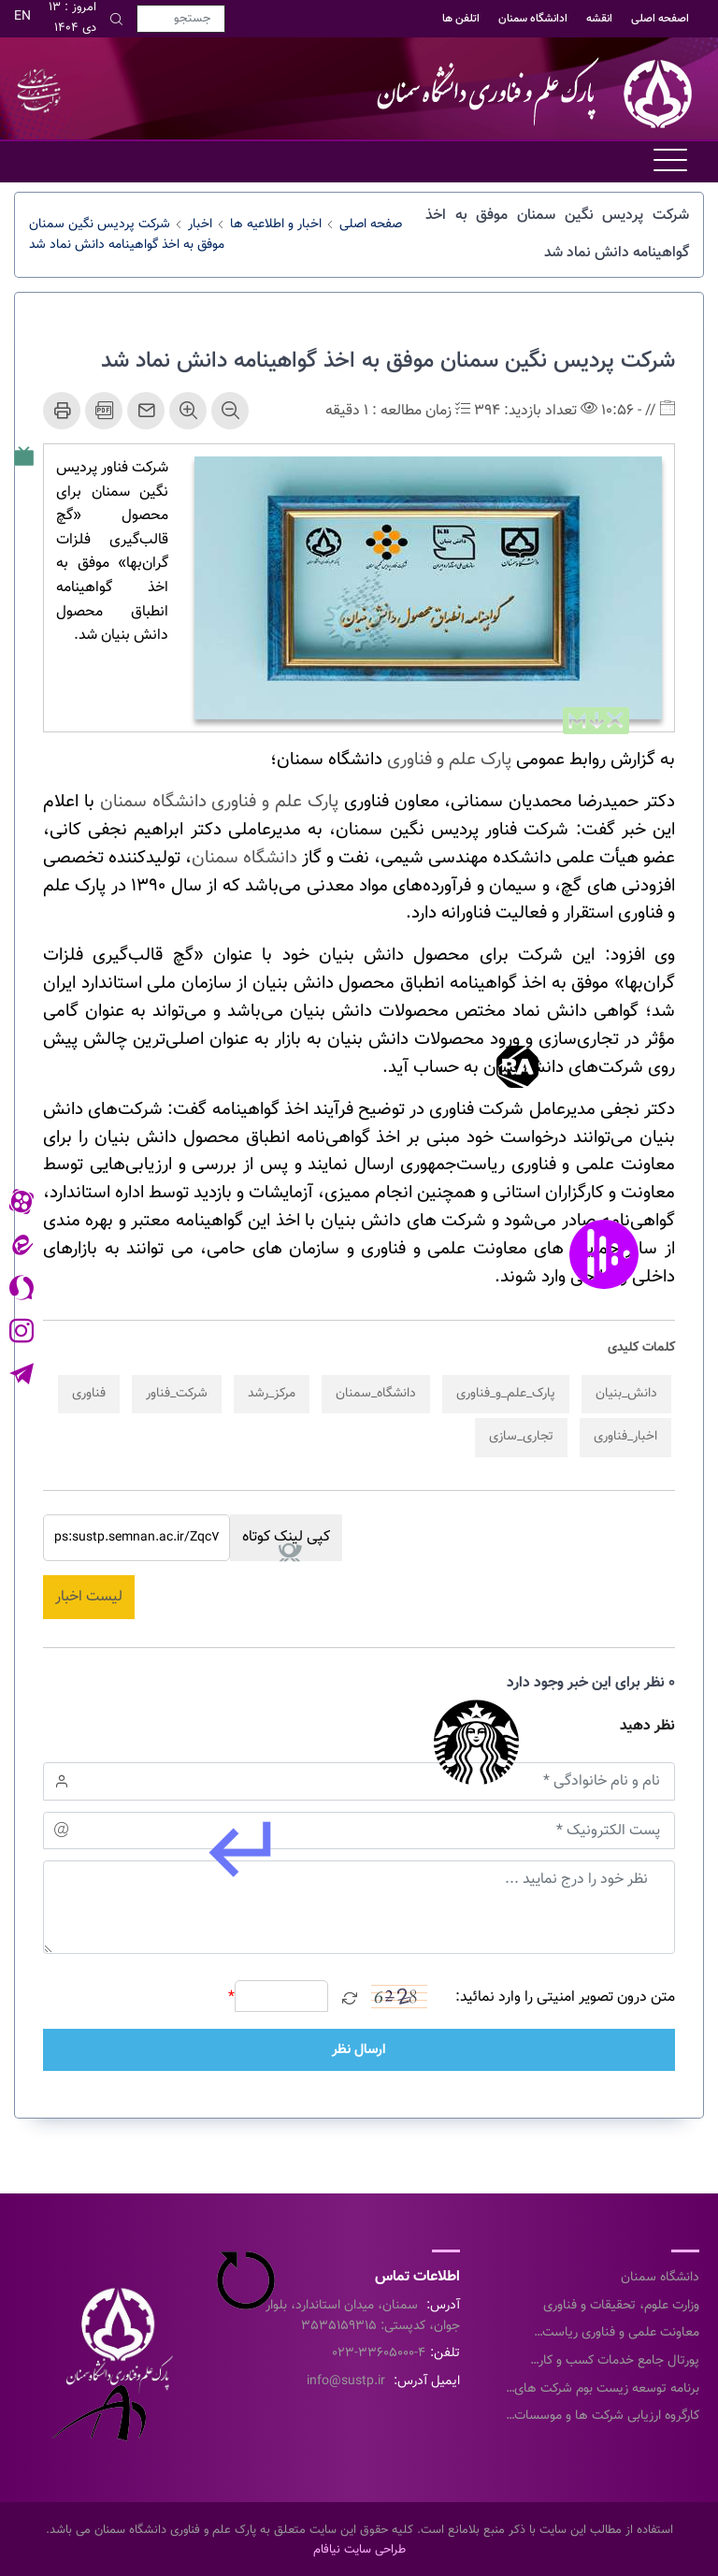 The height and width of the screenshot is (2576, 718). Describe the element at coordinates (517, 1066) in the screenshot. I see `visit rockwell automation website` at that location.